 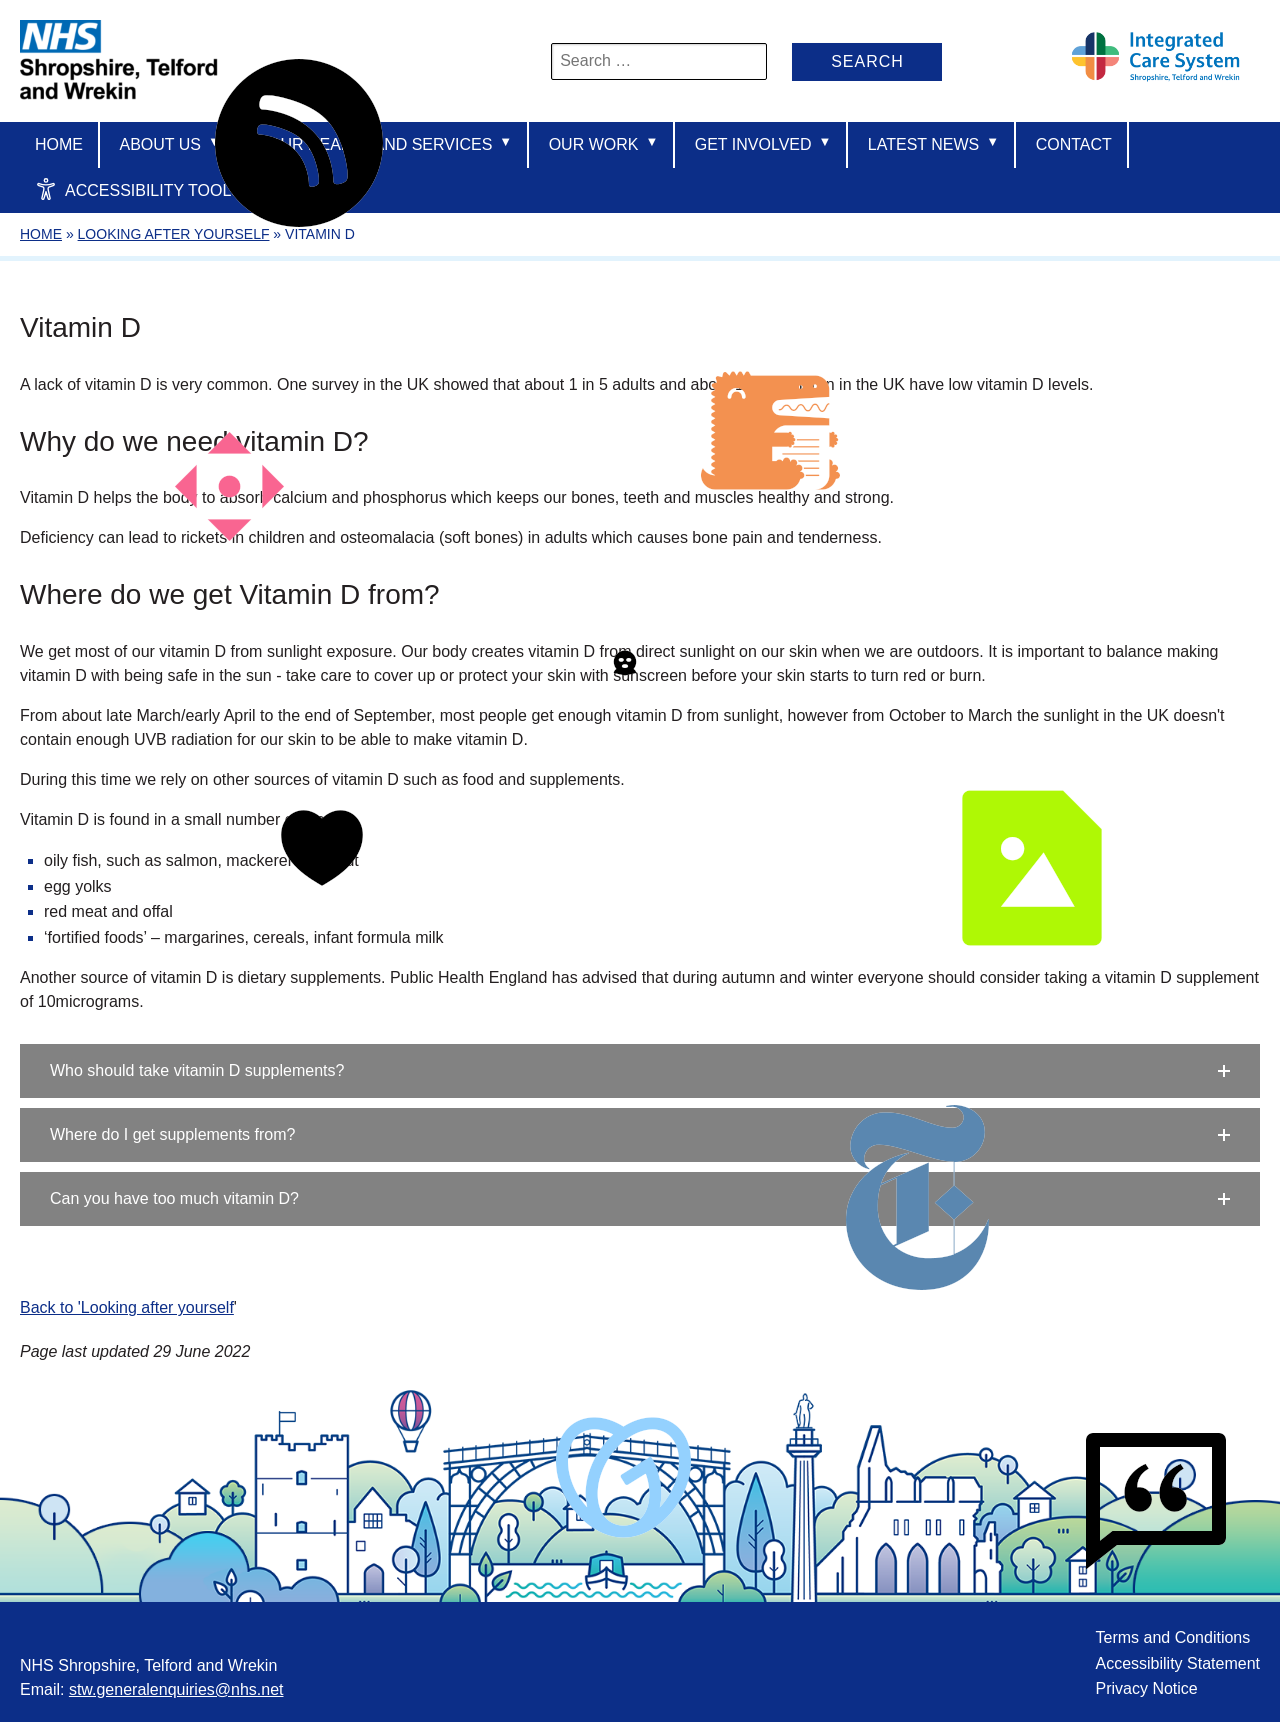 I want to click on visit hearthis.at music streaming platform, so click(x=299, y=143).